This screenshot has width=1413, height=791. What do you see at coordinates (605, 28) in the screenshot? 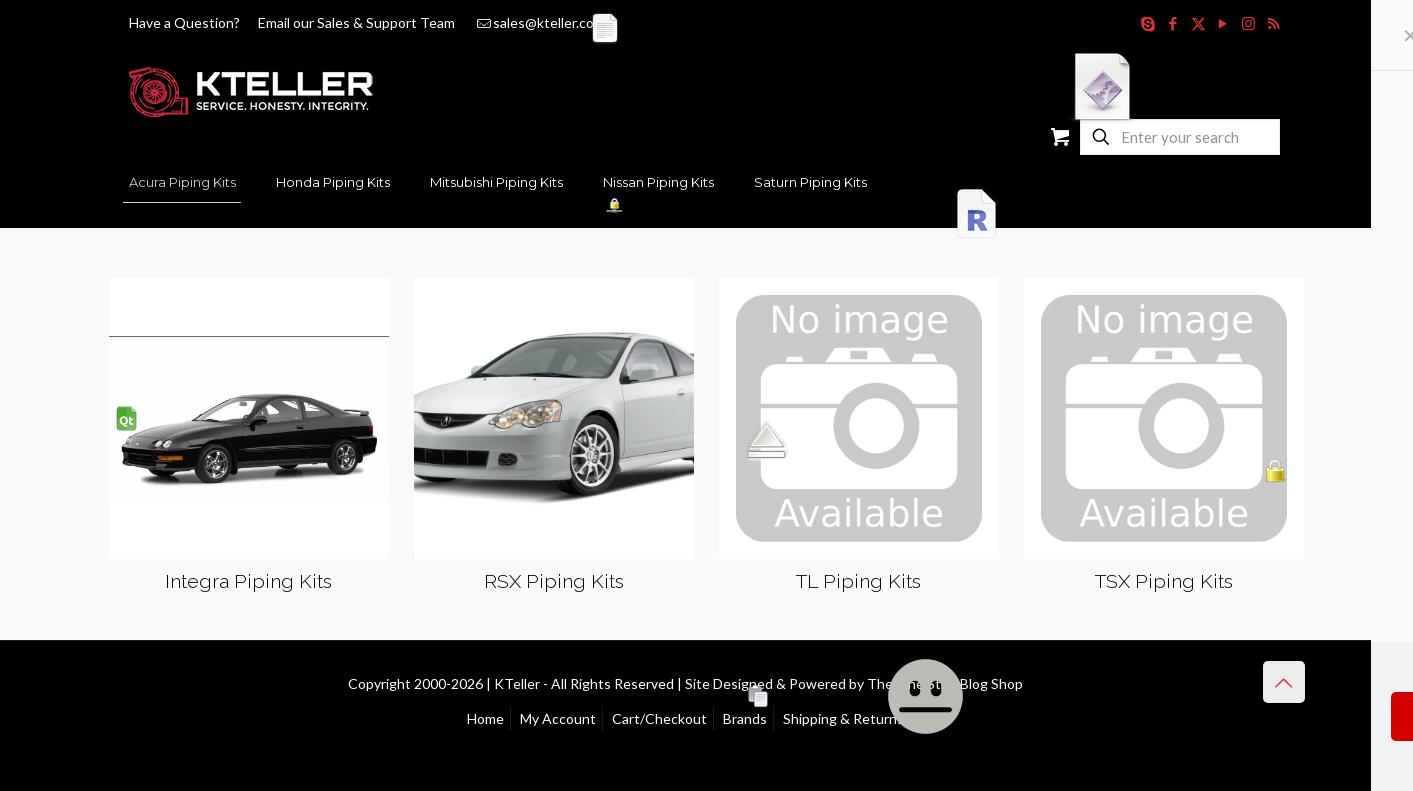
I see `open a text document` at bounding box center [605, 28].